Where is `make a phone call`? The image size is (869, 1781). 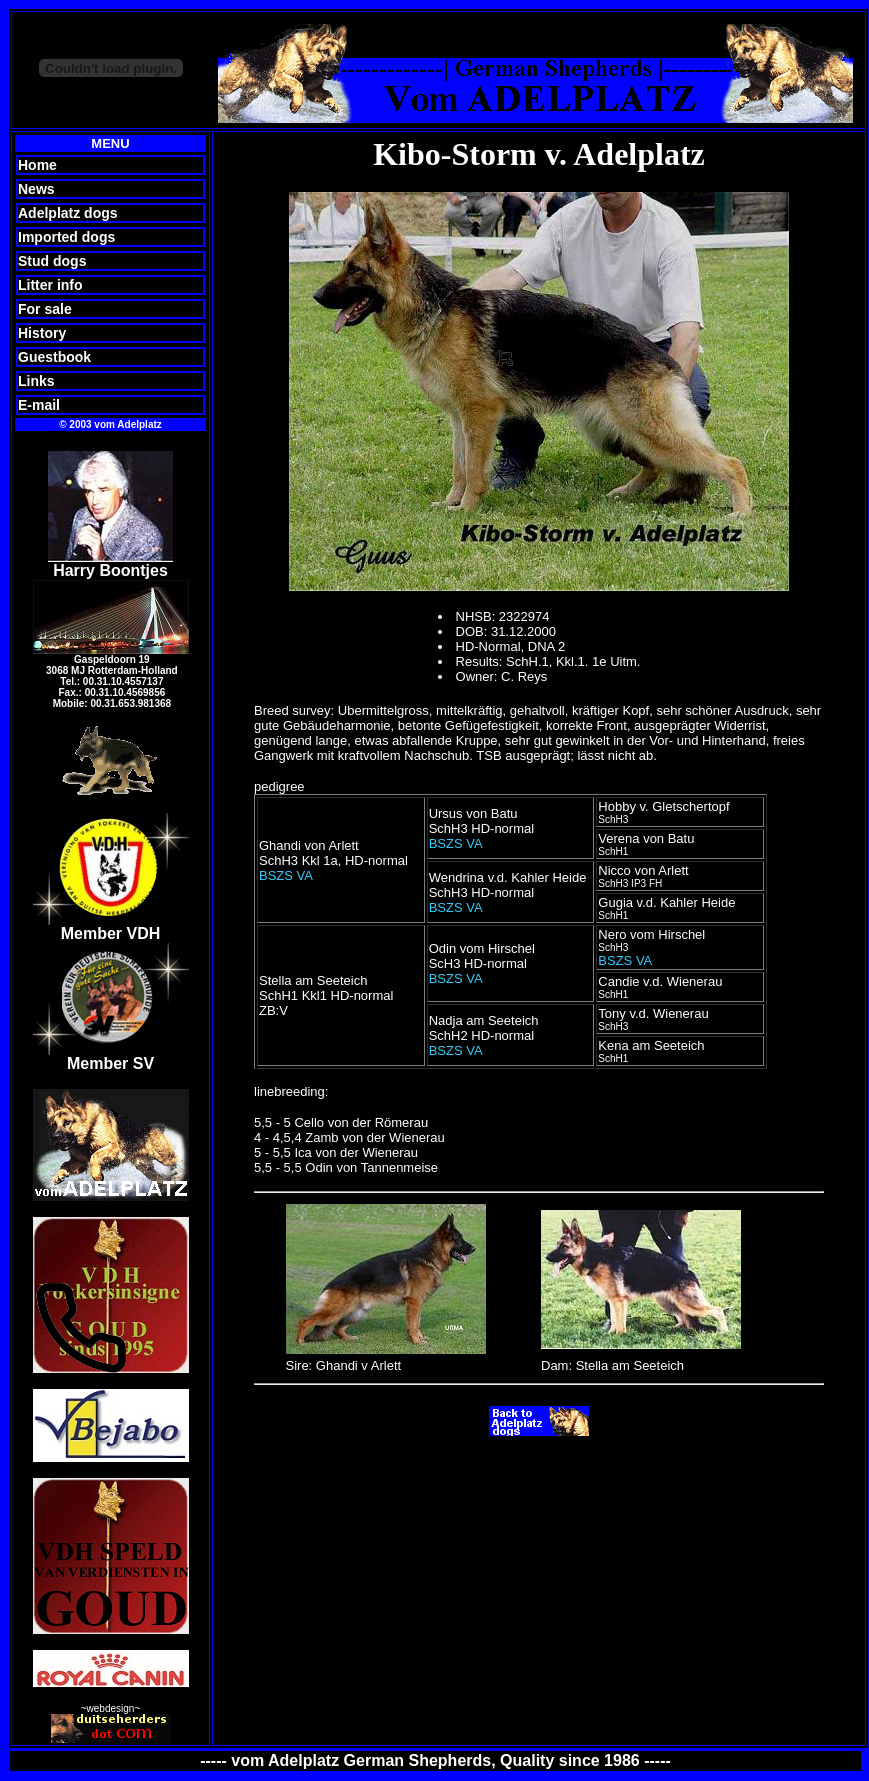
make a phone call is located at coordinates (81, 1328).